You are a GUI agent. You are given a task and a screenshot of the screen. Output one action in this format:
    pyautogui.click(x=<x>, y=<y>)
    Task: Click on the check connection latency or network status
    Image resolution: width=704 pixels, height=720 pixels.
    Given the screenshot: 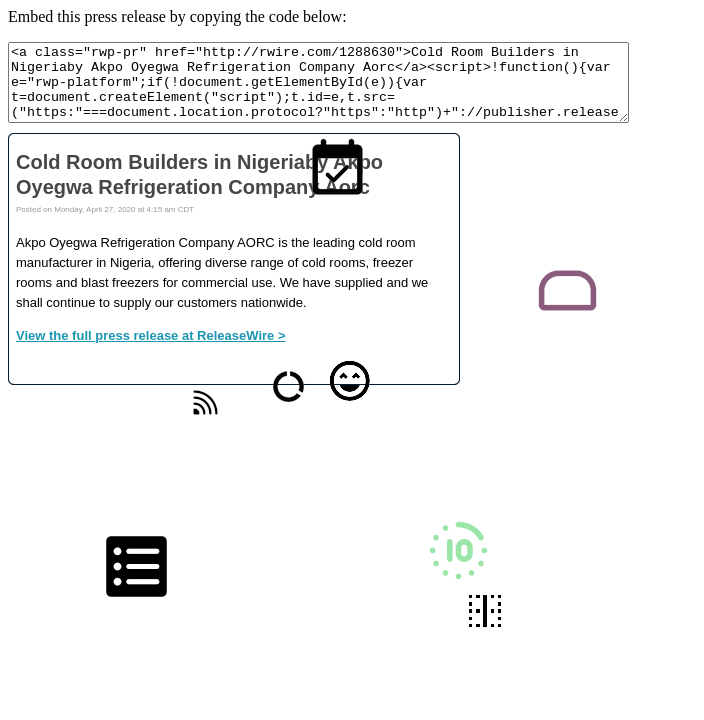 What is the action you would take?
    pyautogui.click(x=205, y=402)
    